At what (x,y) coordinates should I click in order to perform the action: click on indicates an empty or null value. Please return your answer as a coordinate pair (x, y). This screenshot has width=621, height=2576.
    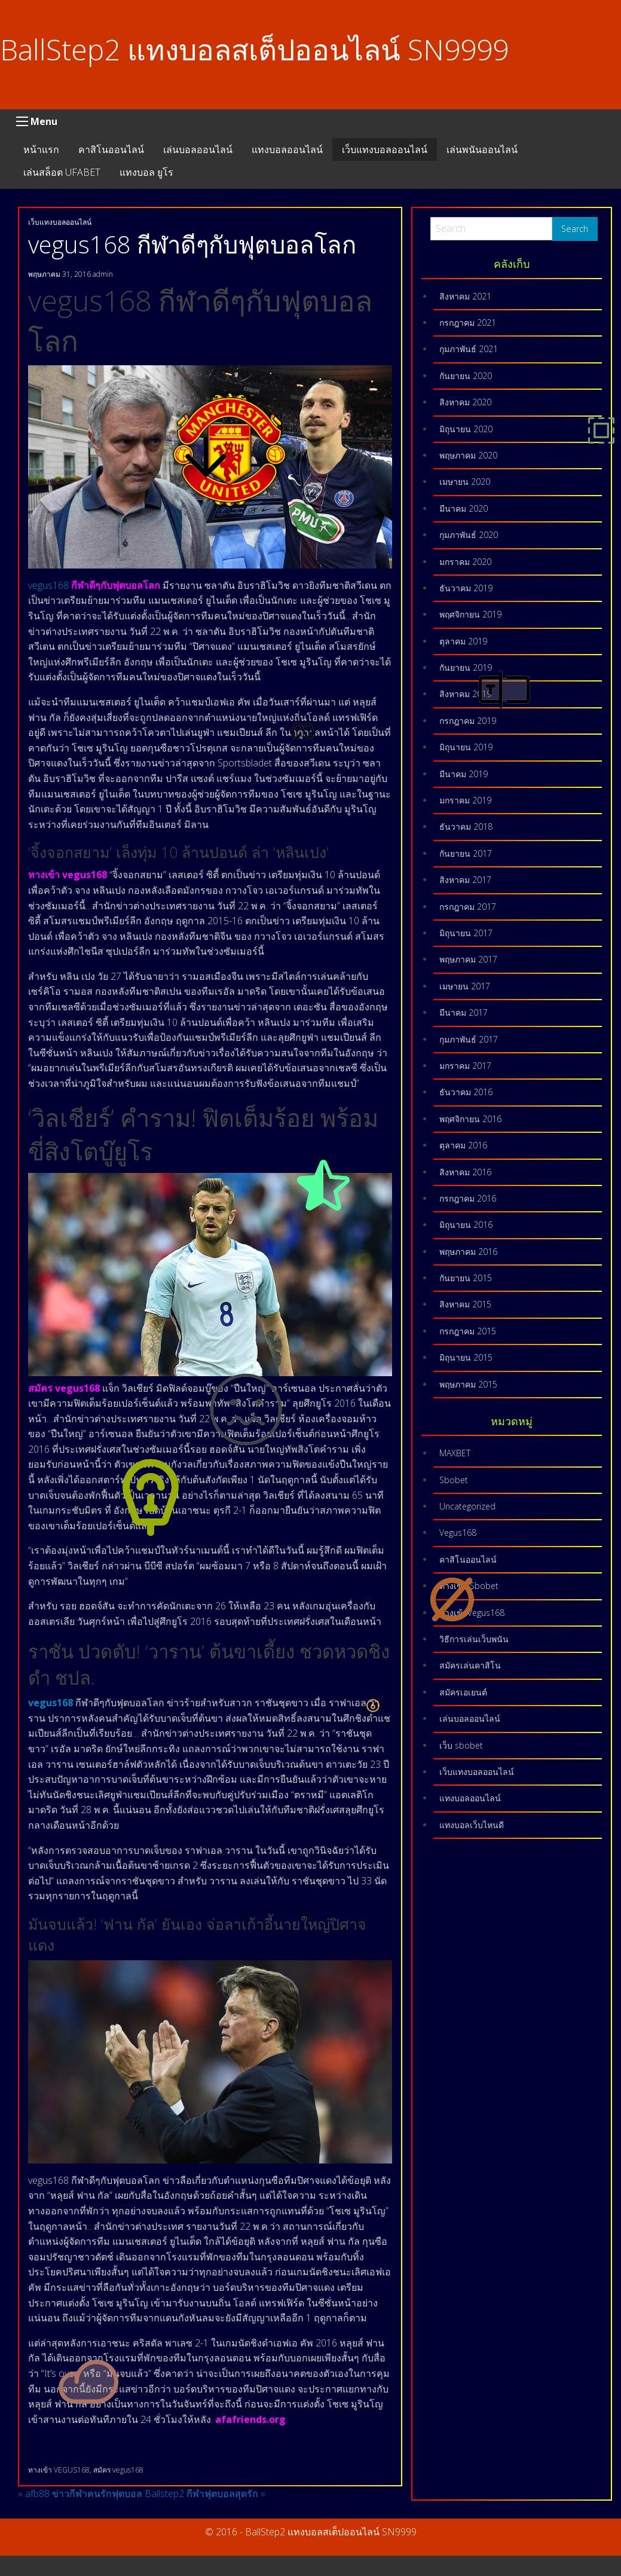
    Looking at the image, I should click on (452, 1599).